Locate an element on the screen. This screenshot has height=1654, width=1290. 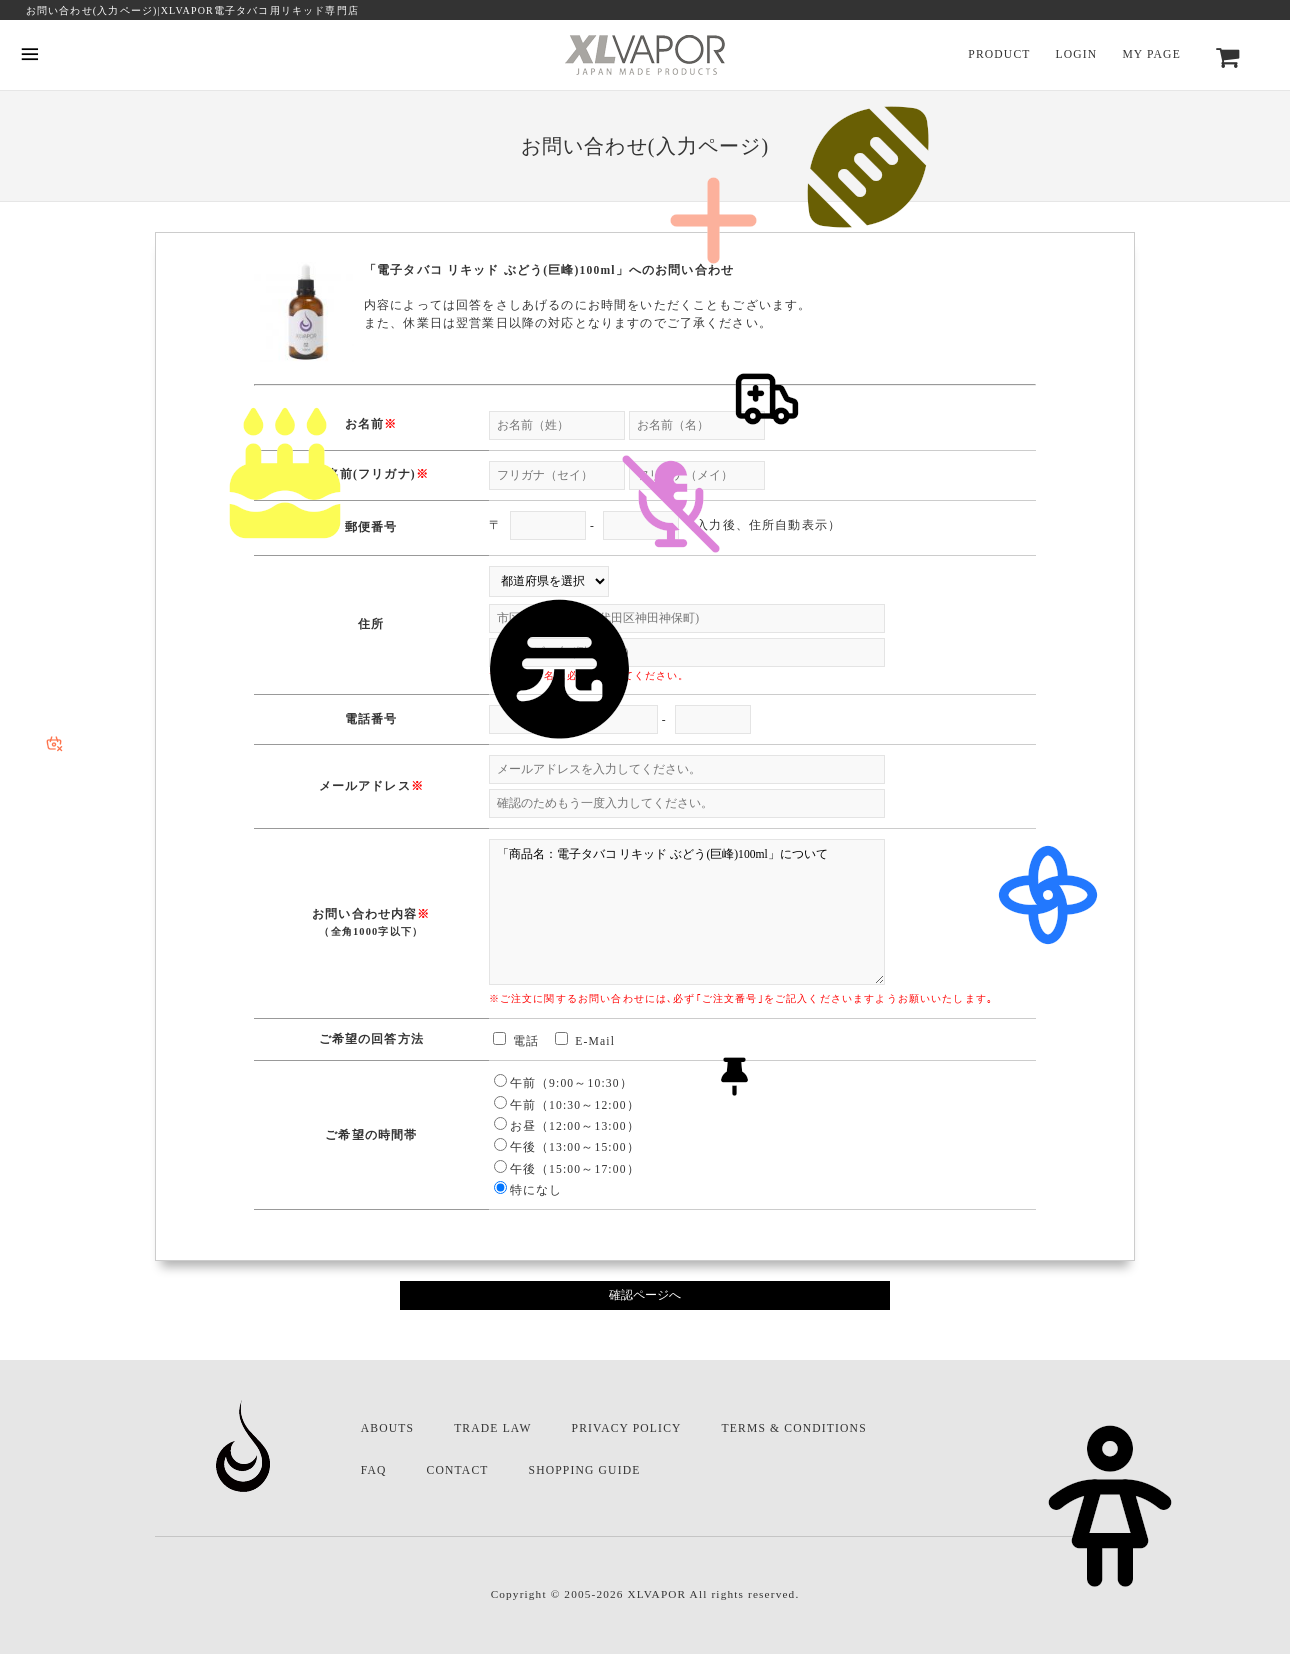
supernova app or service branding is located at coordinates (1048, 895).